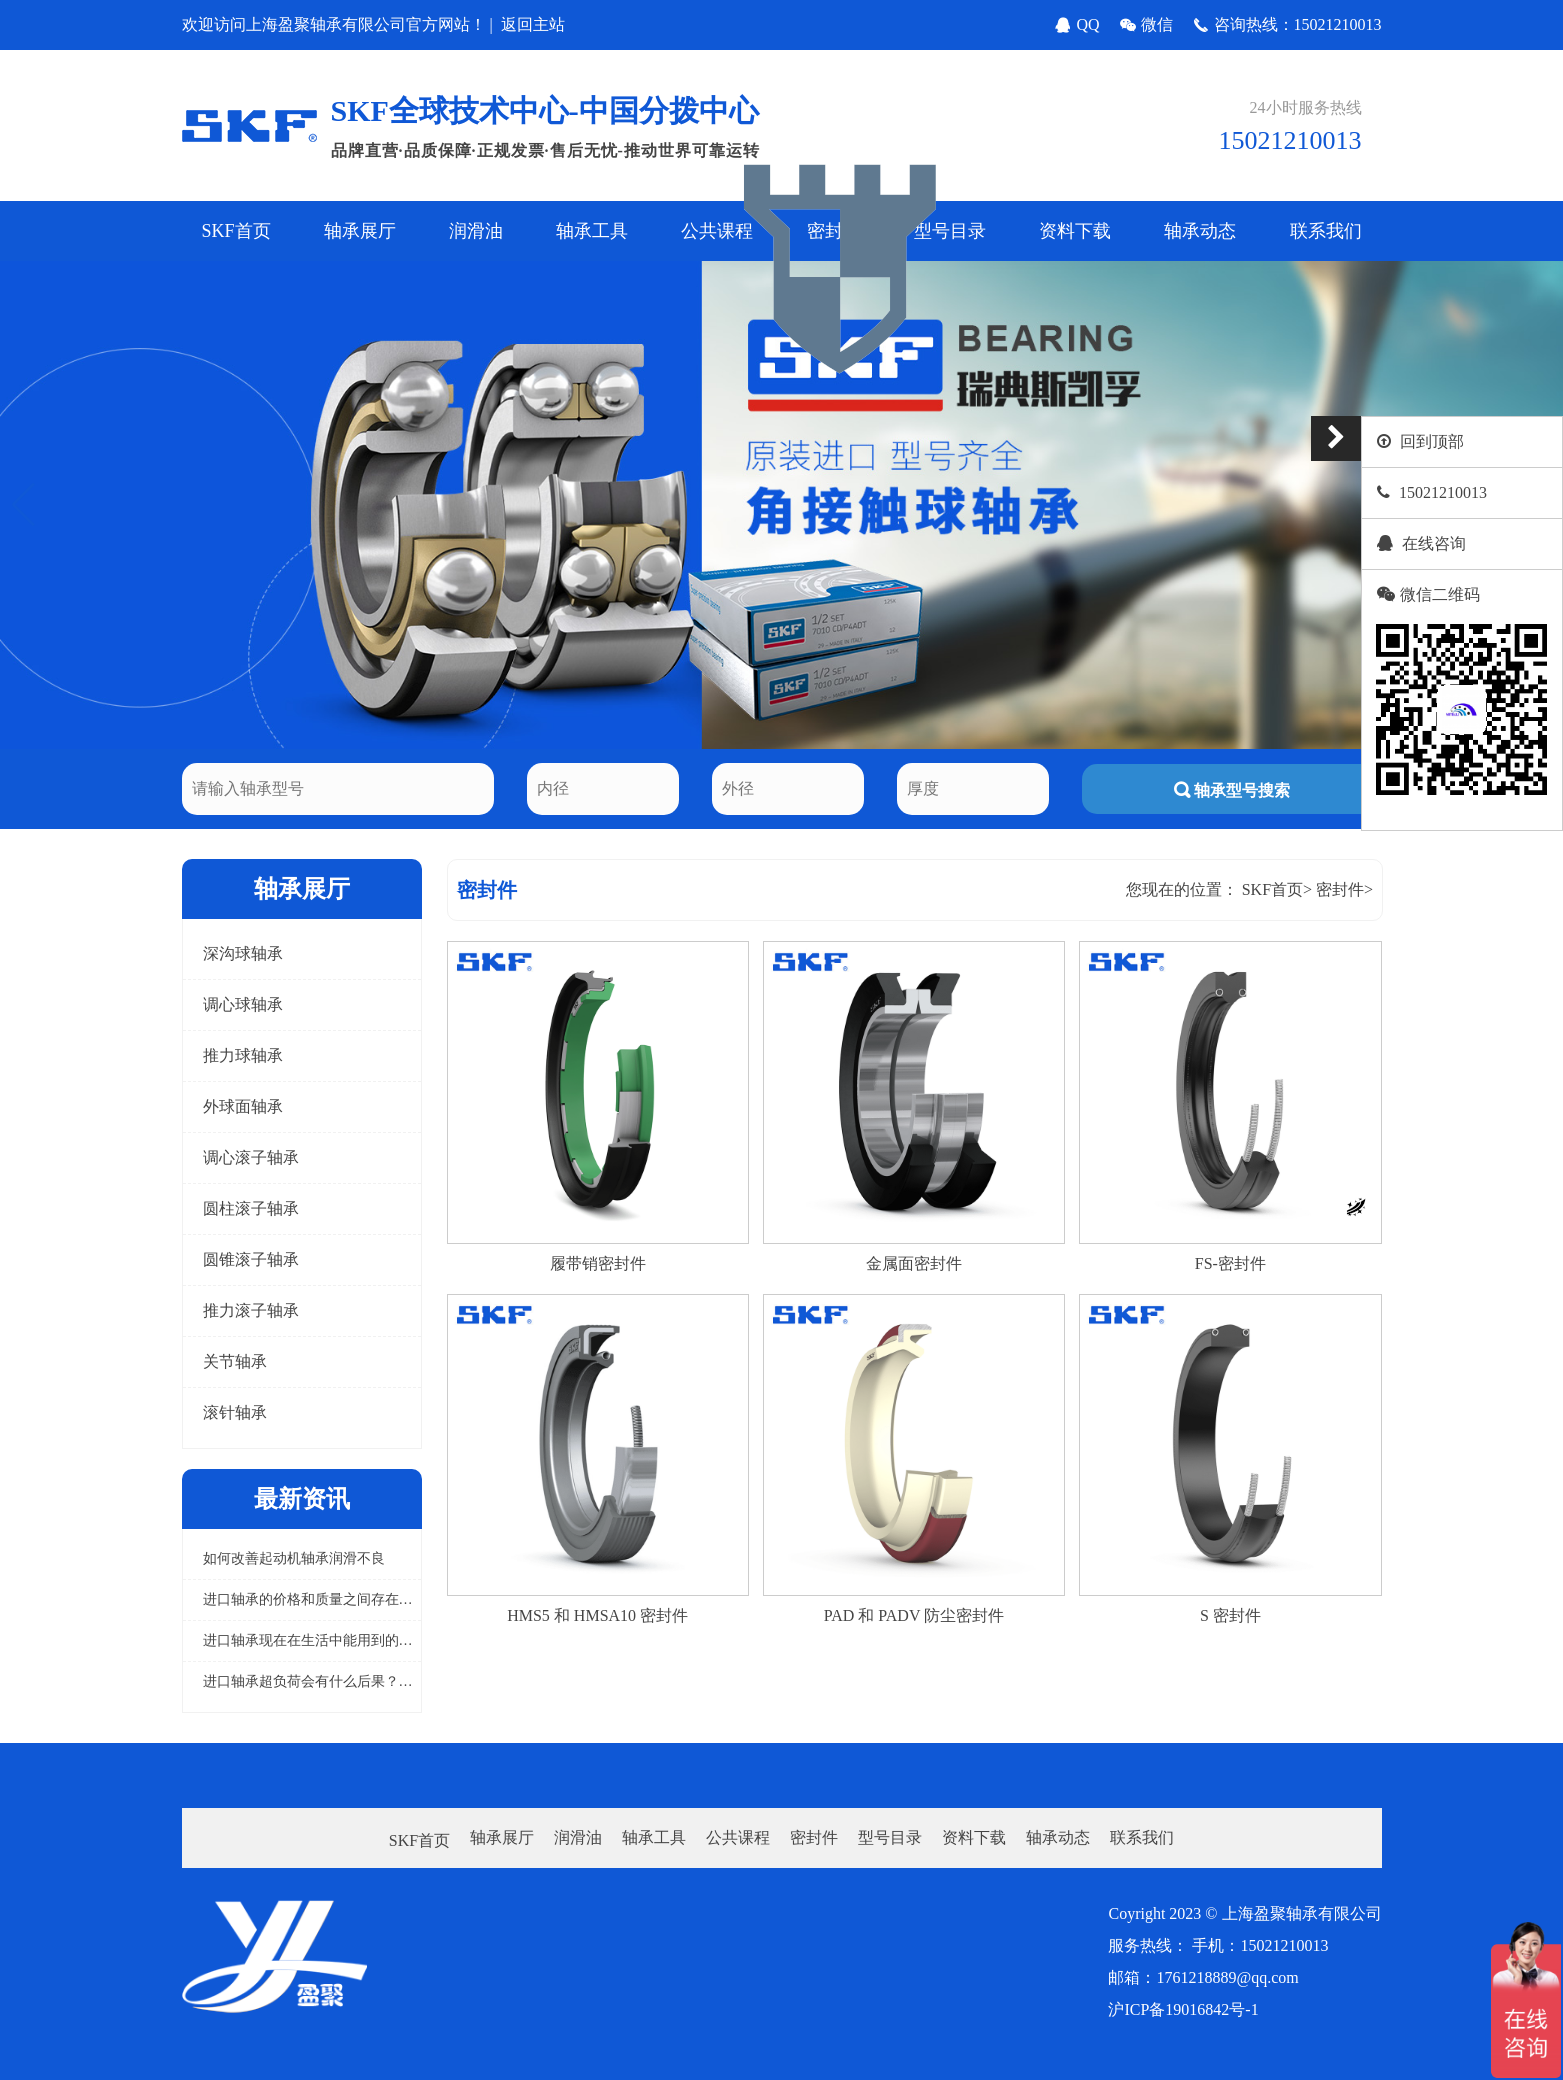  I want to click on activate shield or defense mode, so click(837, 270).